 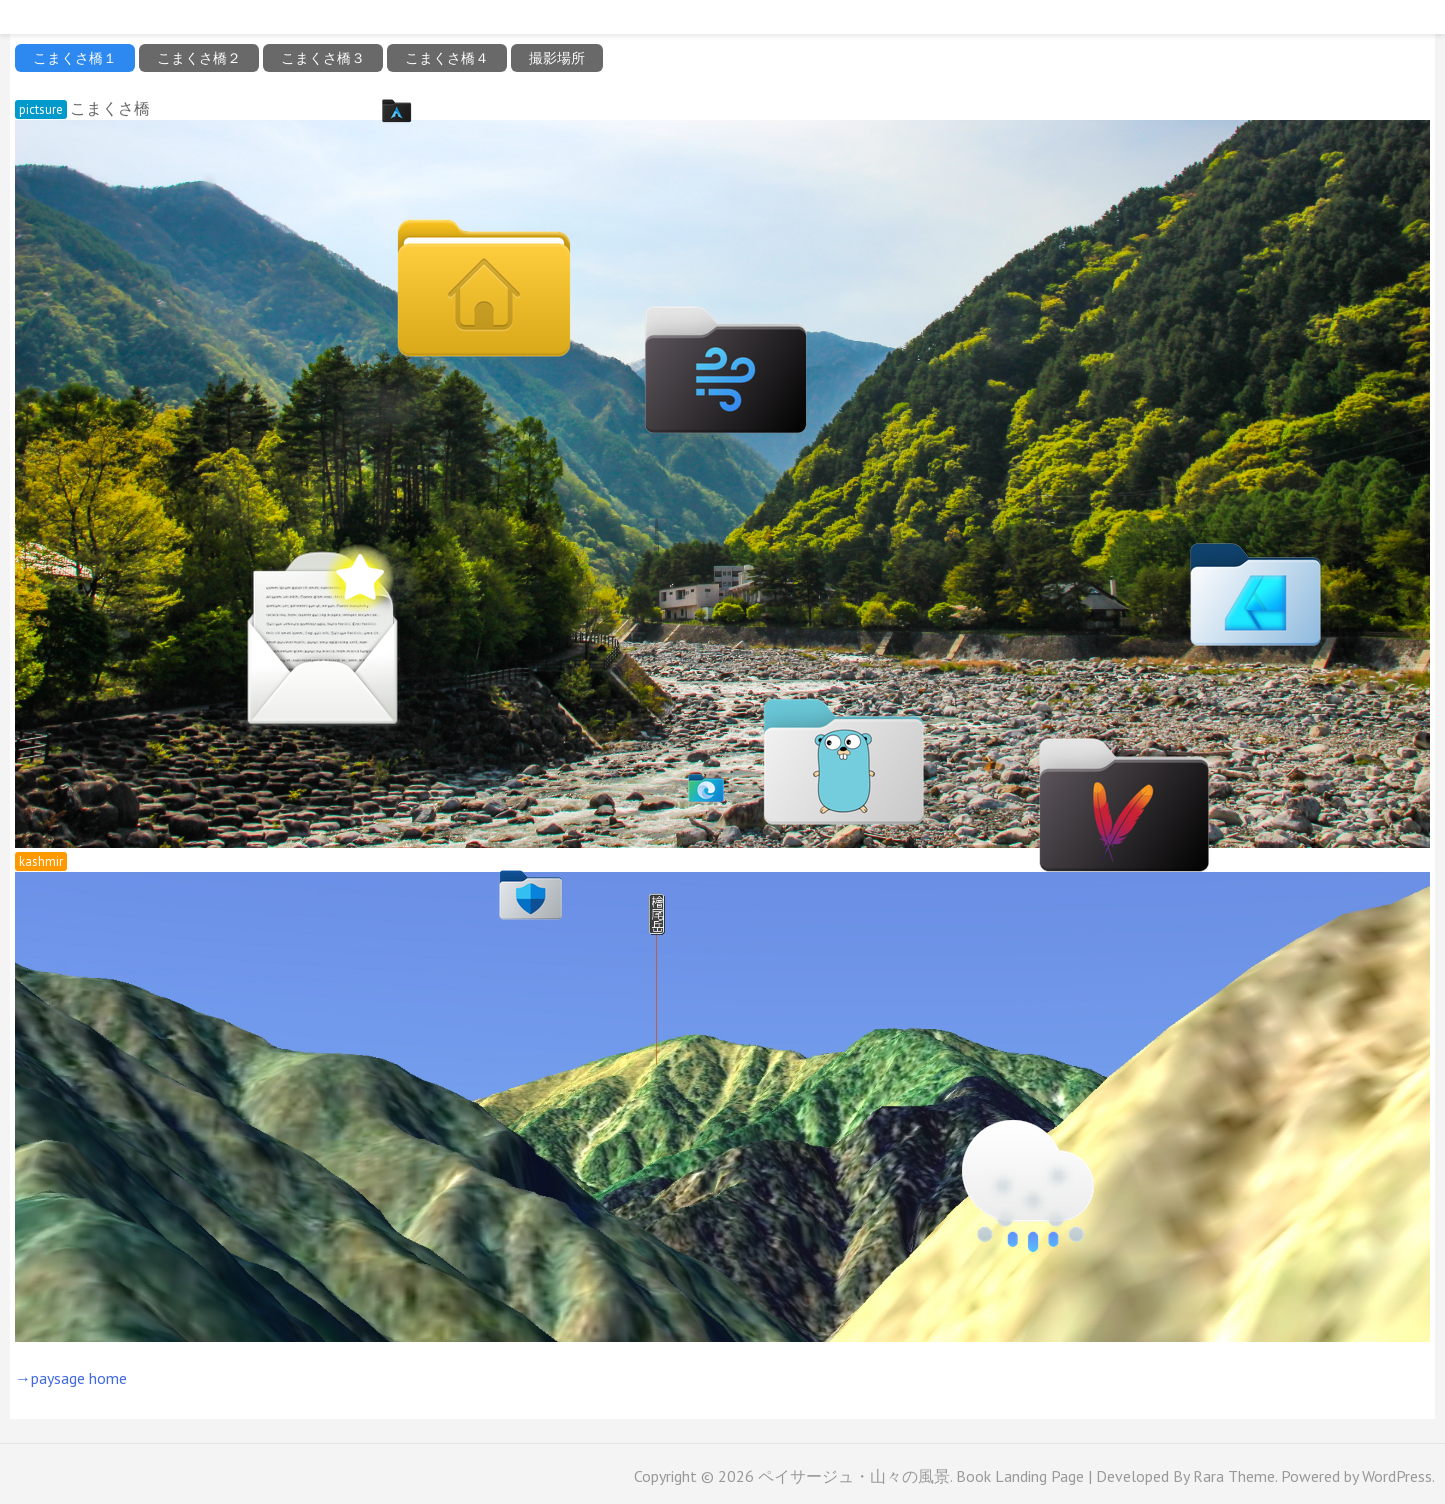 What do you see at coordinates (725, 374) in the screenshot?
I see `open windicss project folder` at bounding box center [725, 374].